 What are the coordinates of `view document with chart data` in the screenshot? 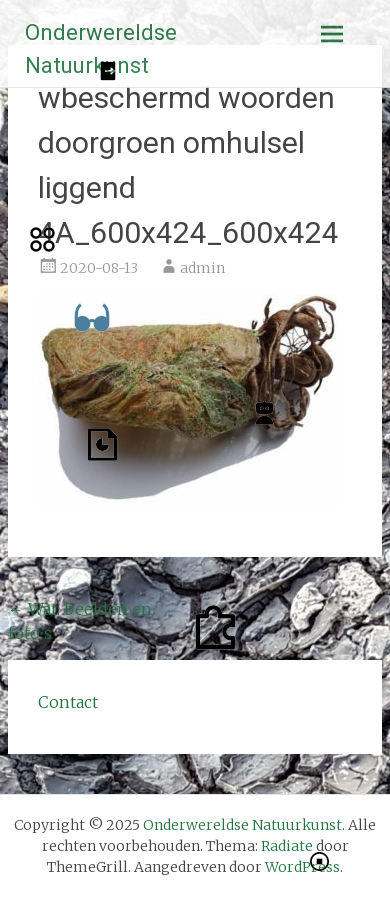 It's located at (102, 444).